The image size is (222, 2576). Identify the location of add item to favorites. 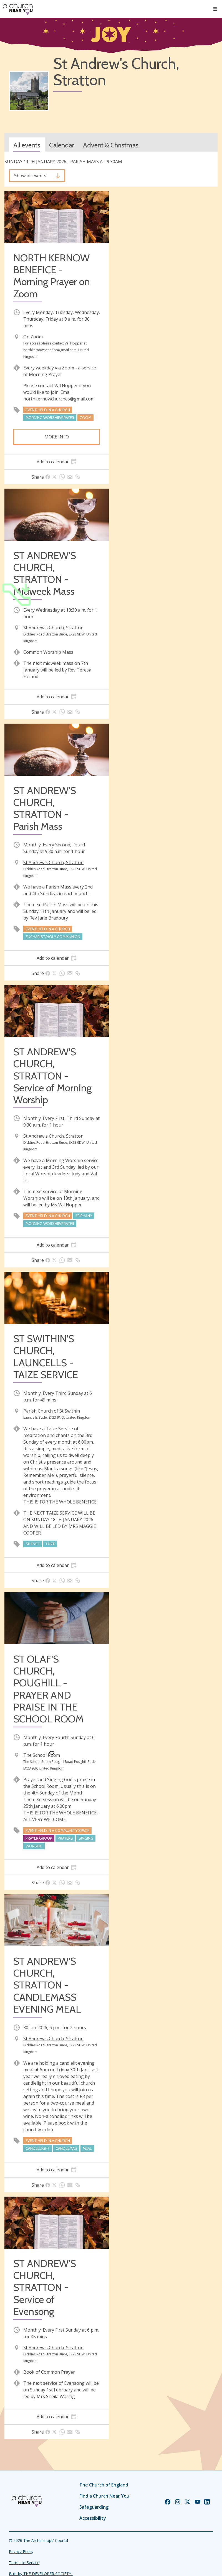
(52, 1753).